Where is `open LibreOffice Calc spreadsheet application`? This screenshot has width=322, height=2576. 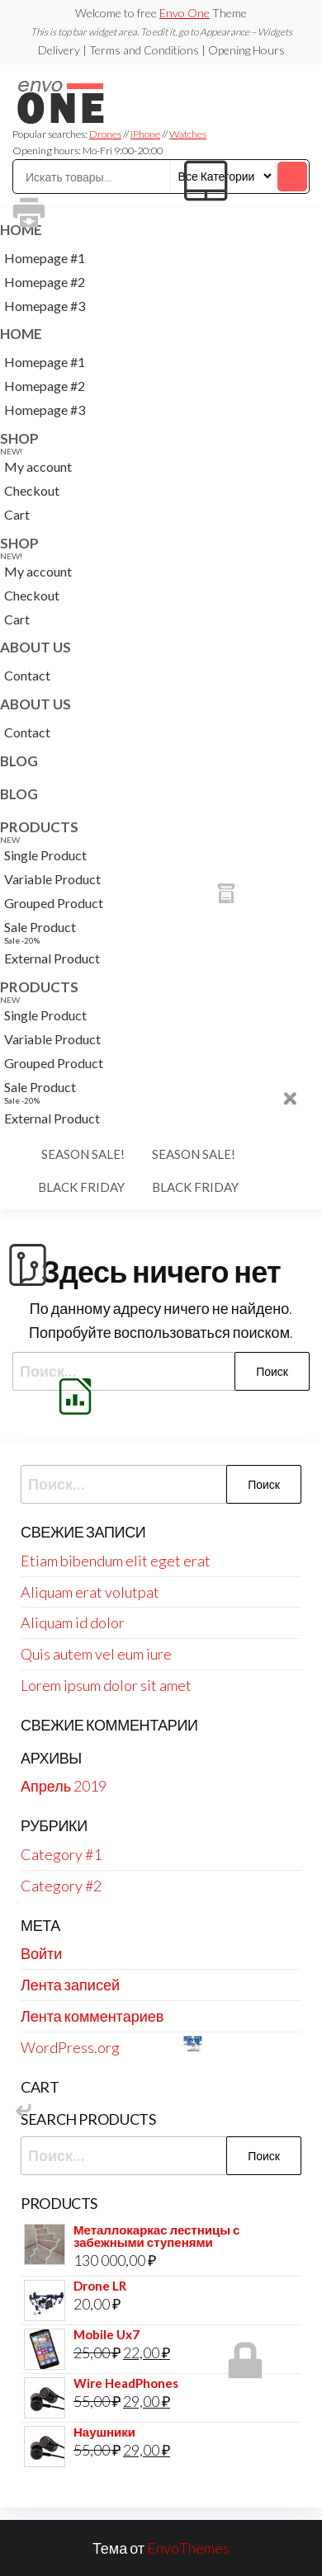 open LibreOffice Calc spreadsheet application is located at coordinates (75, 1396).